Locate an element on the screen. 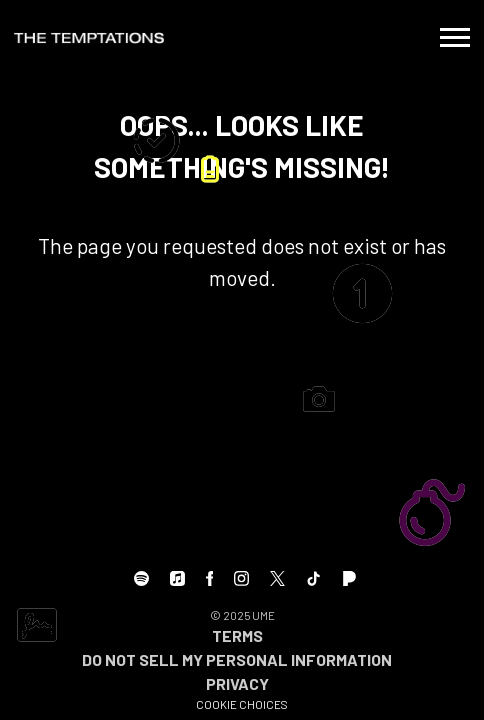 The width and height of the screenshot is (484, 720). indicates the first step in a sequence or process is located at coordinates (362, 293).